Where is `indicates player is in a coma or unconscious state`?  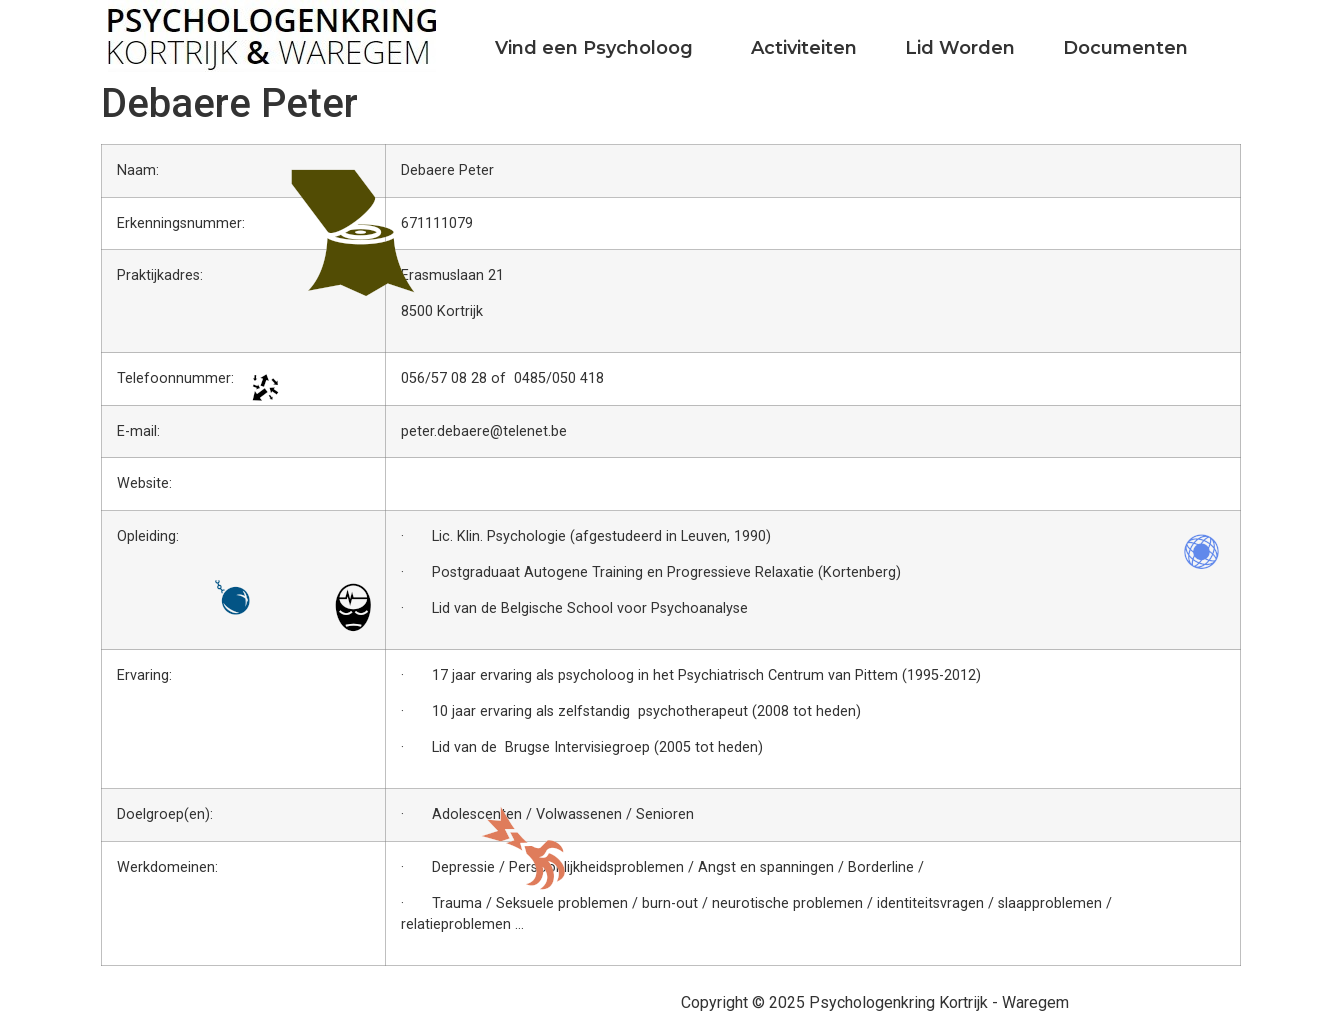
indicates player is in a coma or unconscious state is located at coordinates (352, 607).